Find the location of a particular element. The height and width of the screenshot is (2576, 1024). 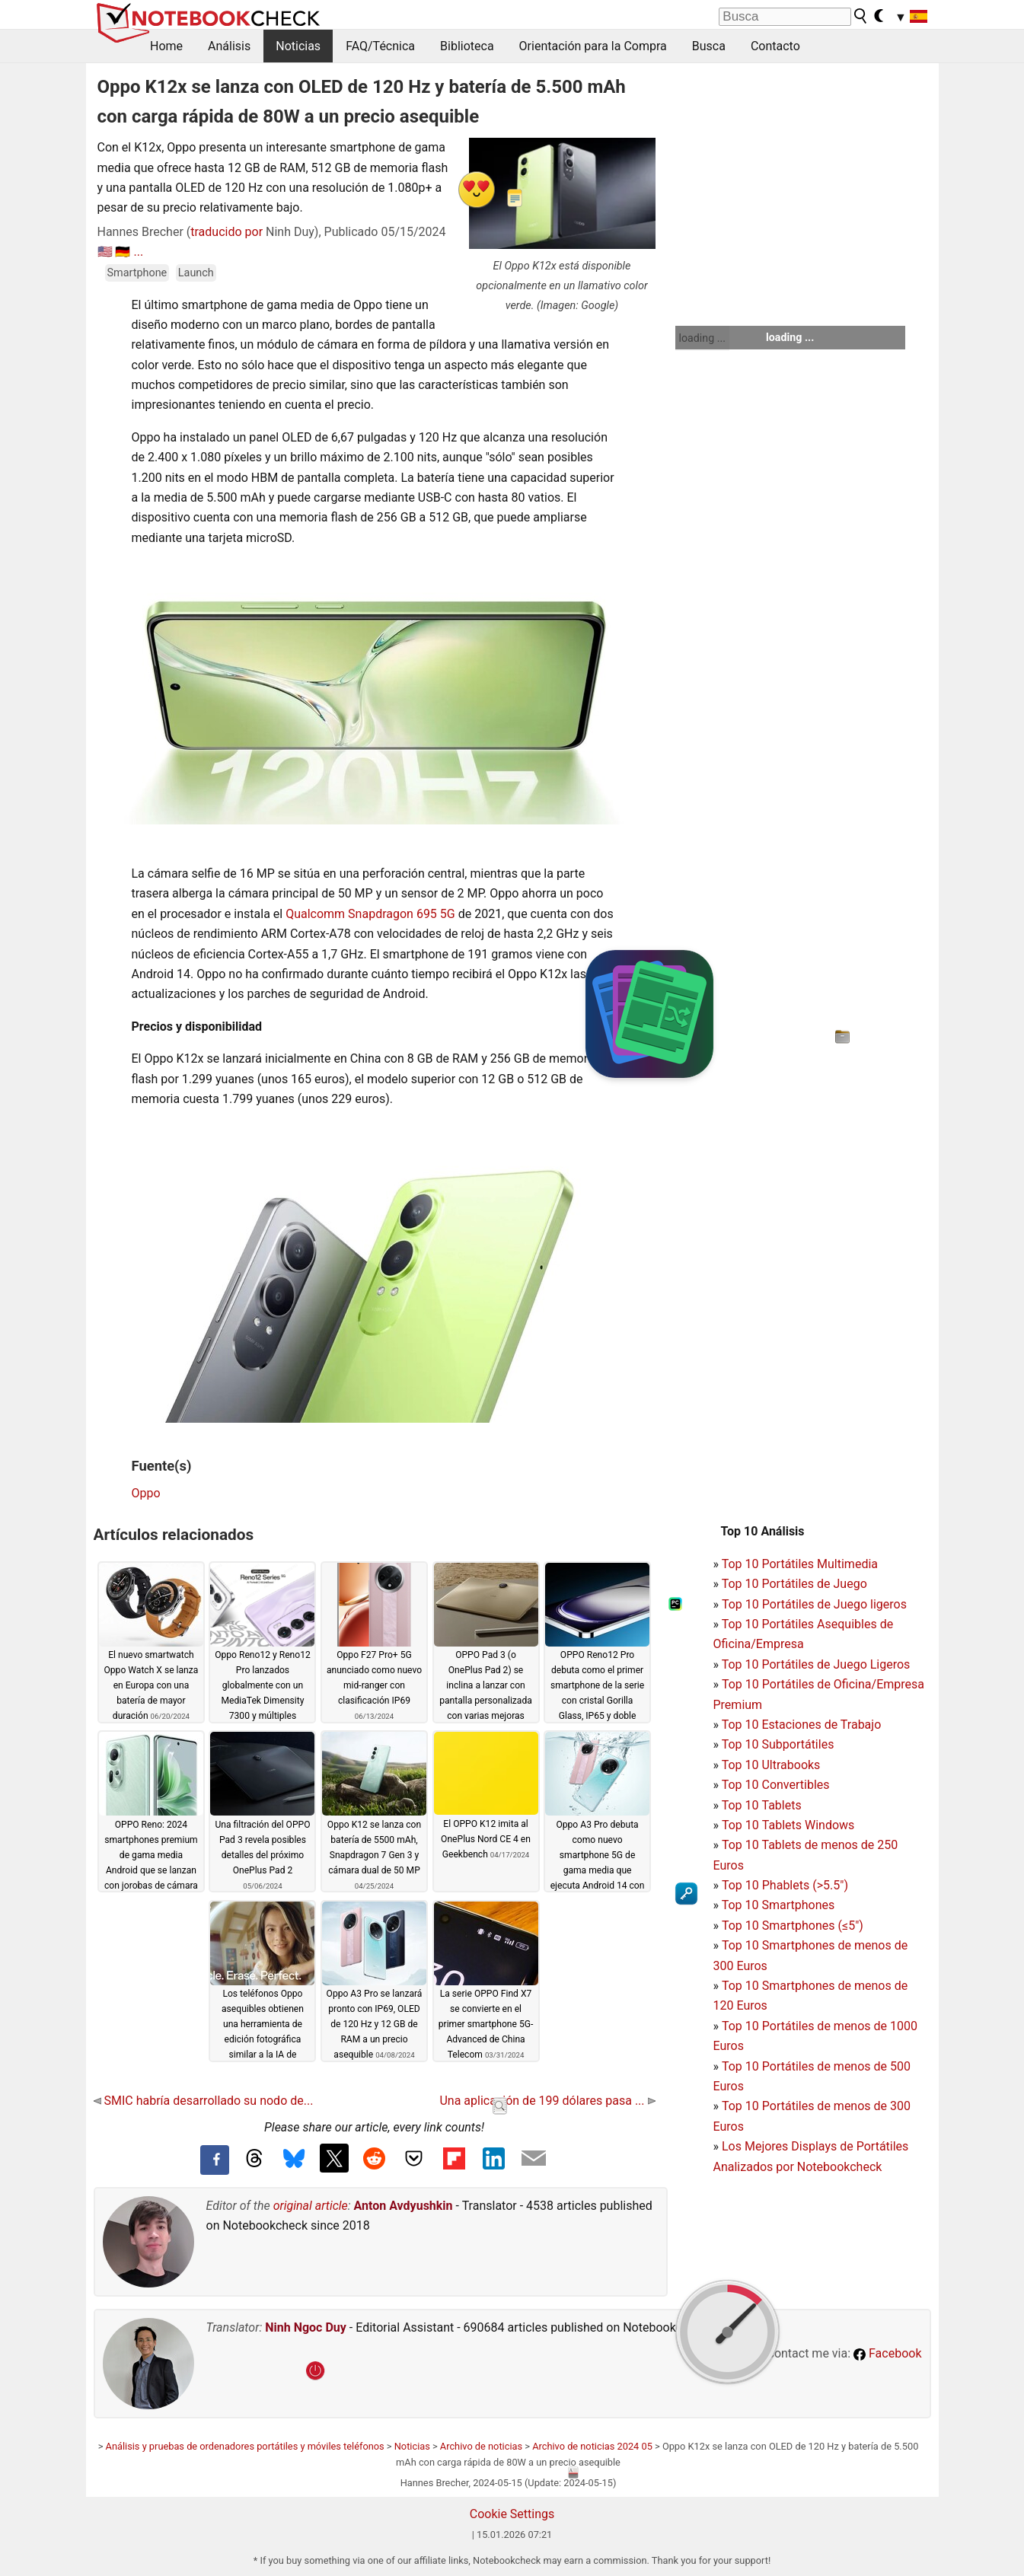

open PyCharm IDE is located at coordinates (675, 1604).